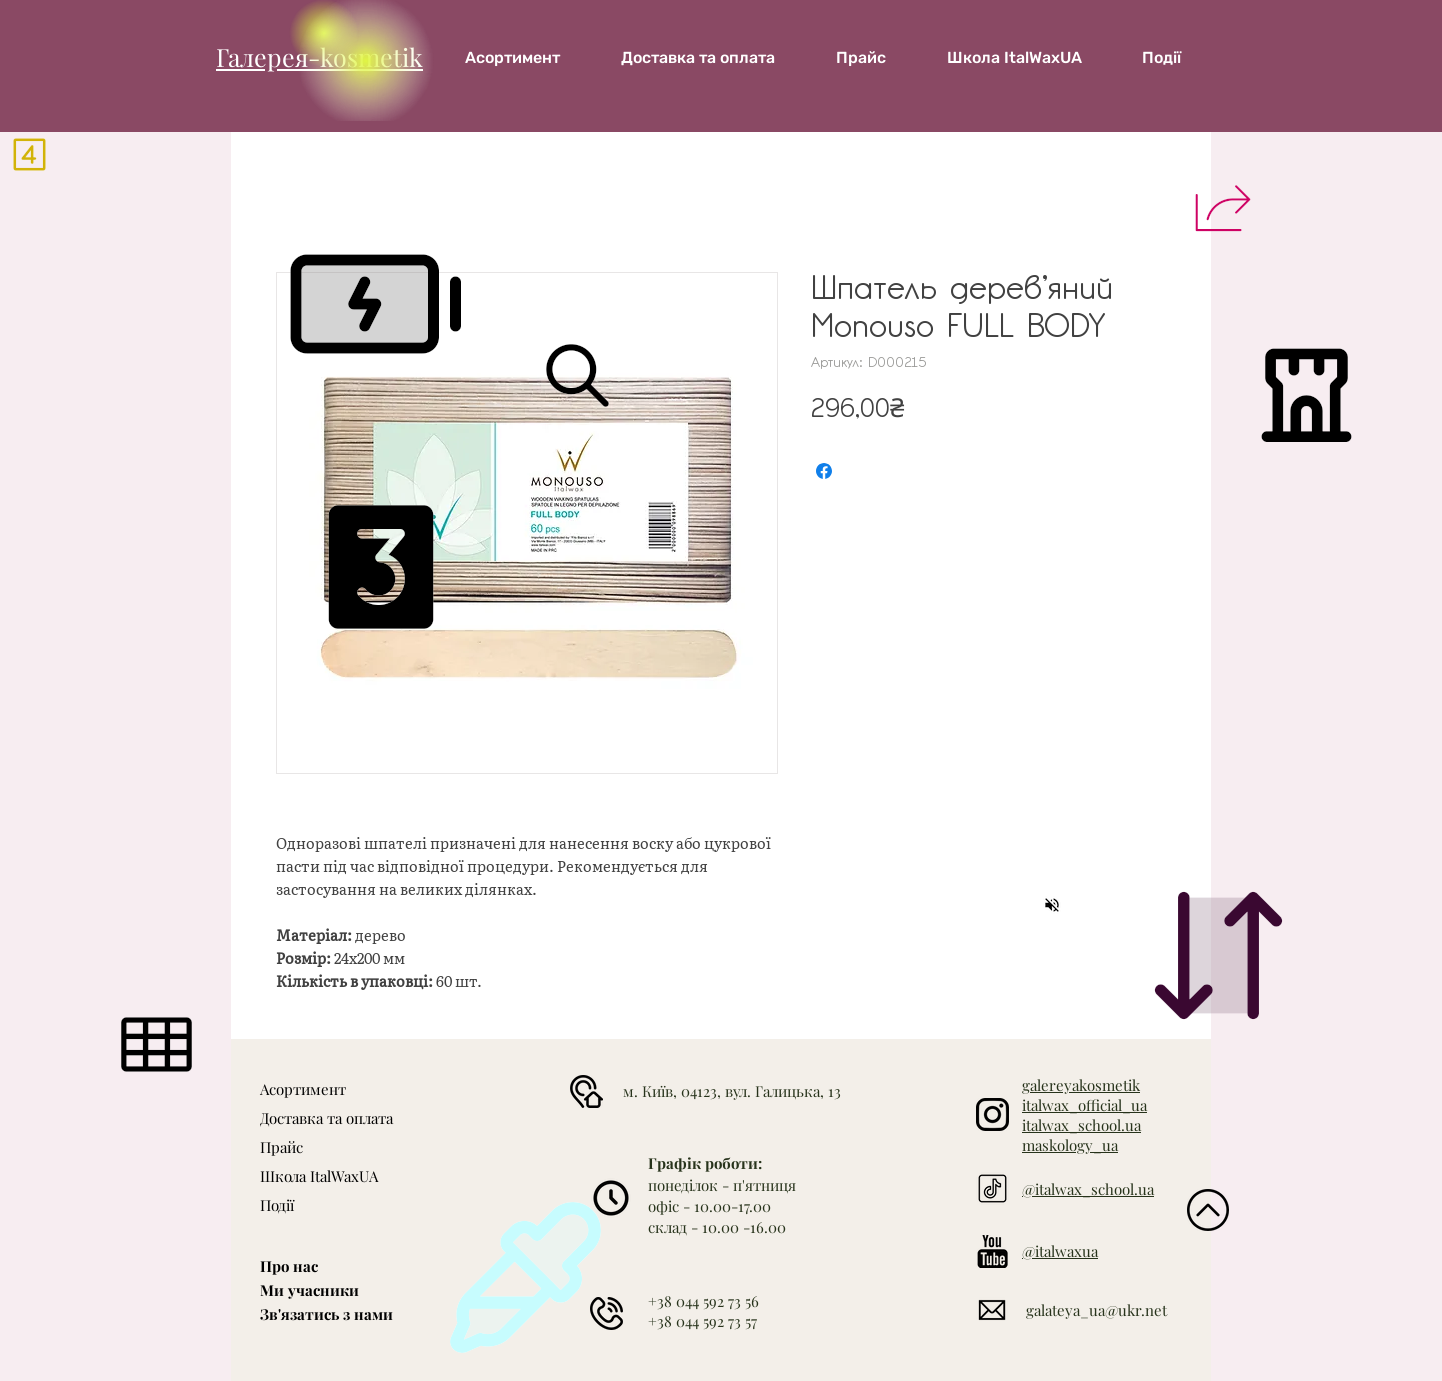  I want to click on mute audio or sound, so click(1052, 905).